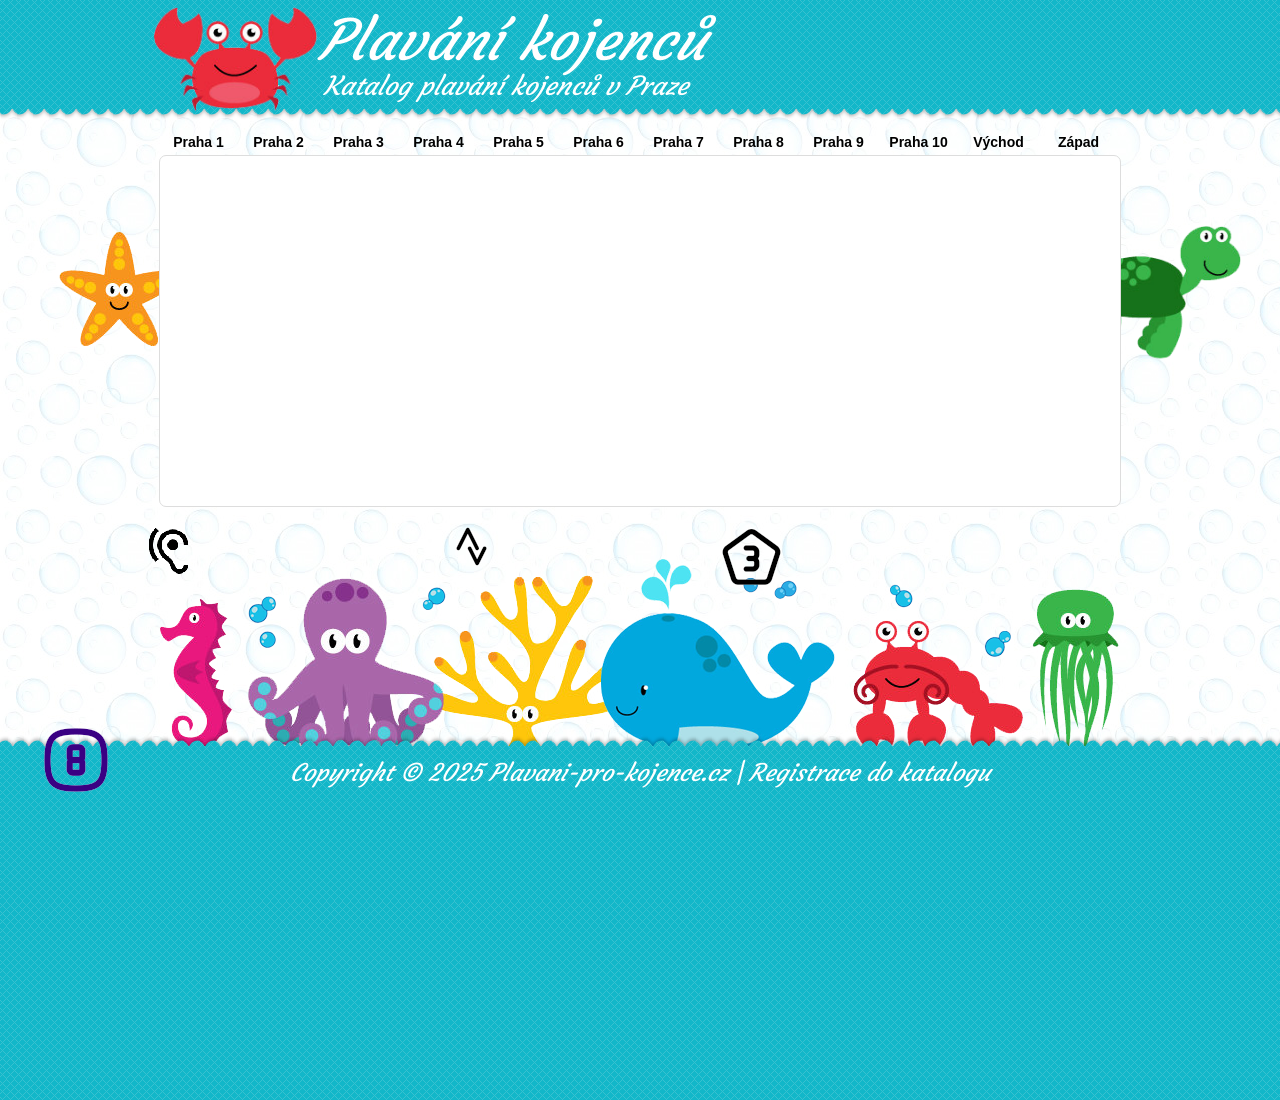  I want to click on access hearing or audio accessibility settings, so click(168, 551).